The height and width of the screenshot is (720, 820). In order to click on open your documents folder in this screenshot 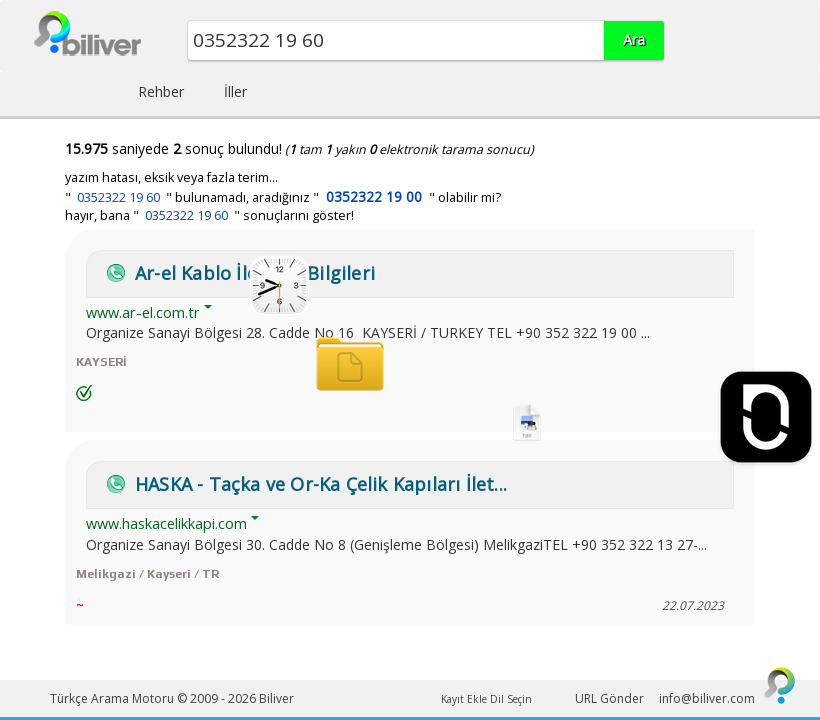, I will do `click(350, 364)`.